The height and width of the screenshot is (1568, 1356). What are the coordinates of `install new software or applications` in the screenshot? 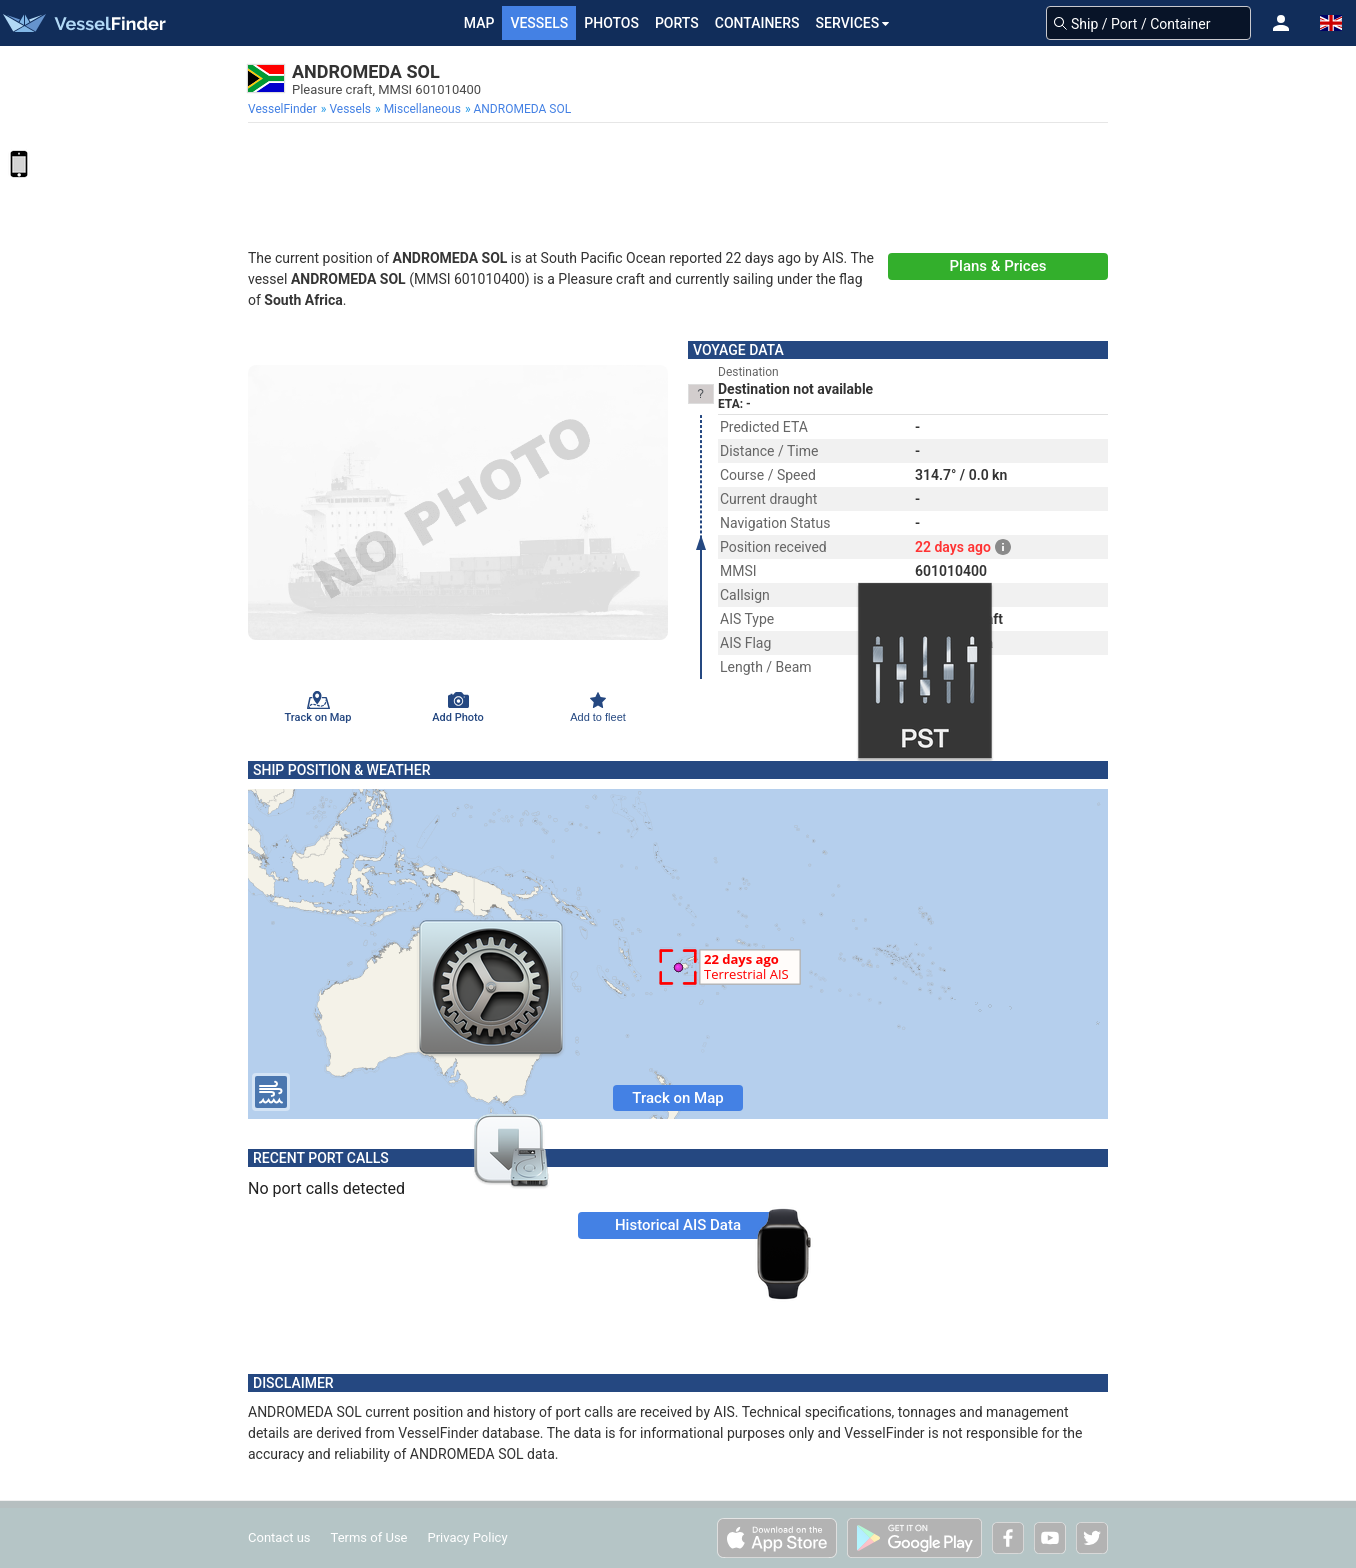 It's located at (508, 1148).